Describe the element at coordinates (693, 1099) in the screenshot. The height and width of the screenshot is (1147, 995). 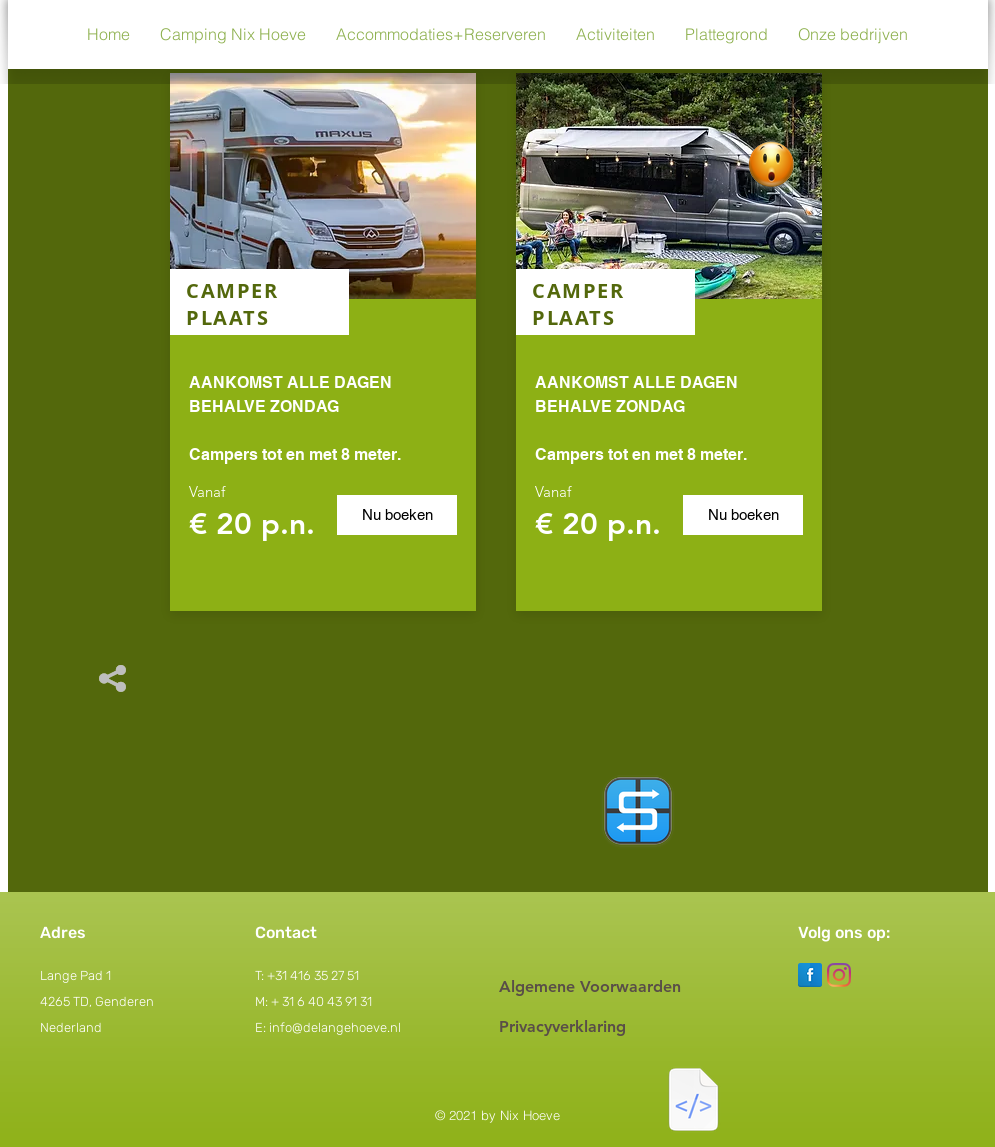
I see `an HTML or web document file` at that location.